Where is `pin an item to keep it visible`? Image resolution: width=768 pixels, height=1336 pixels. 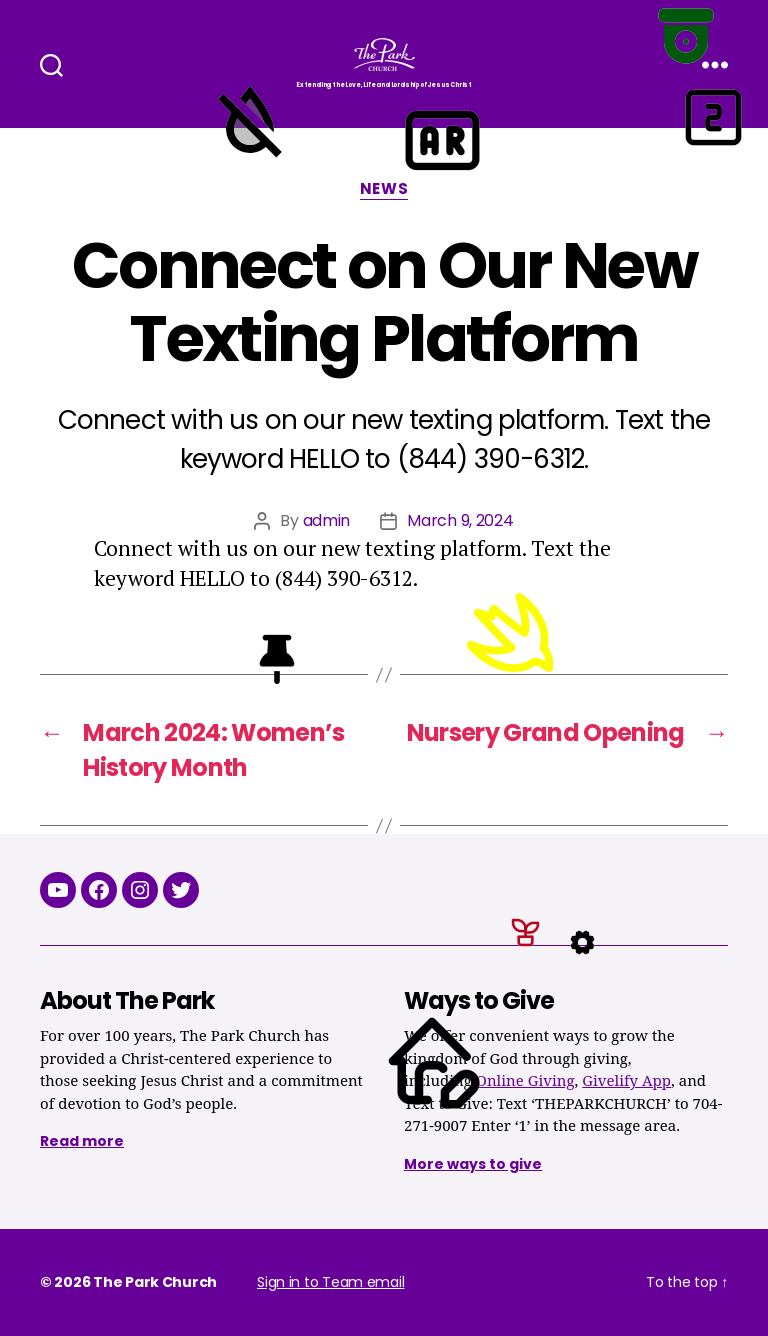 pin an item to keep it visible is located at coordinates (277, 658).